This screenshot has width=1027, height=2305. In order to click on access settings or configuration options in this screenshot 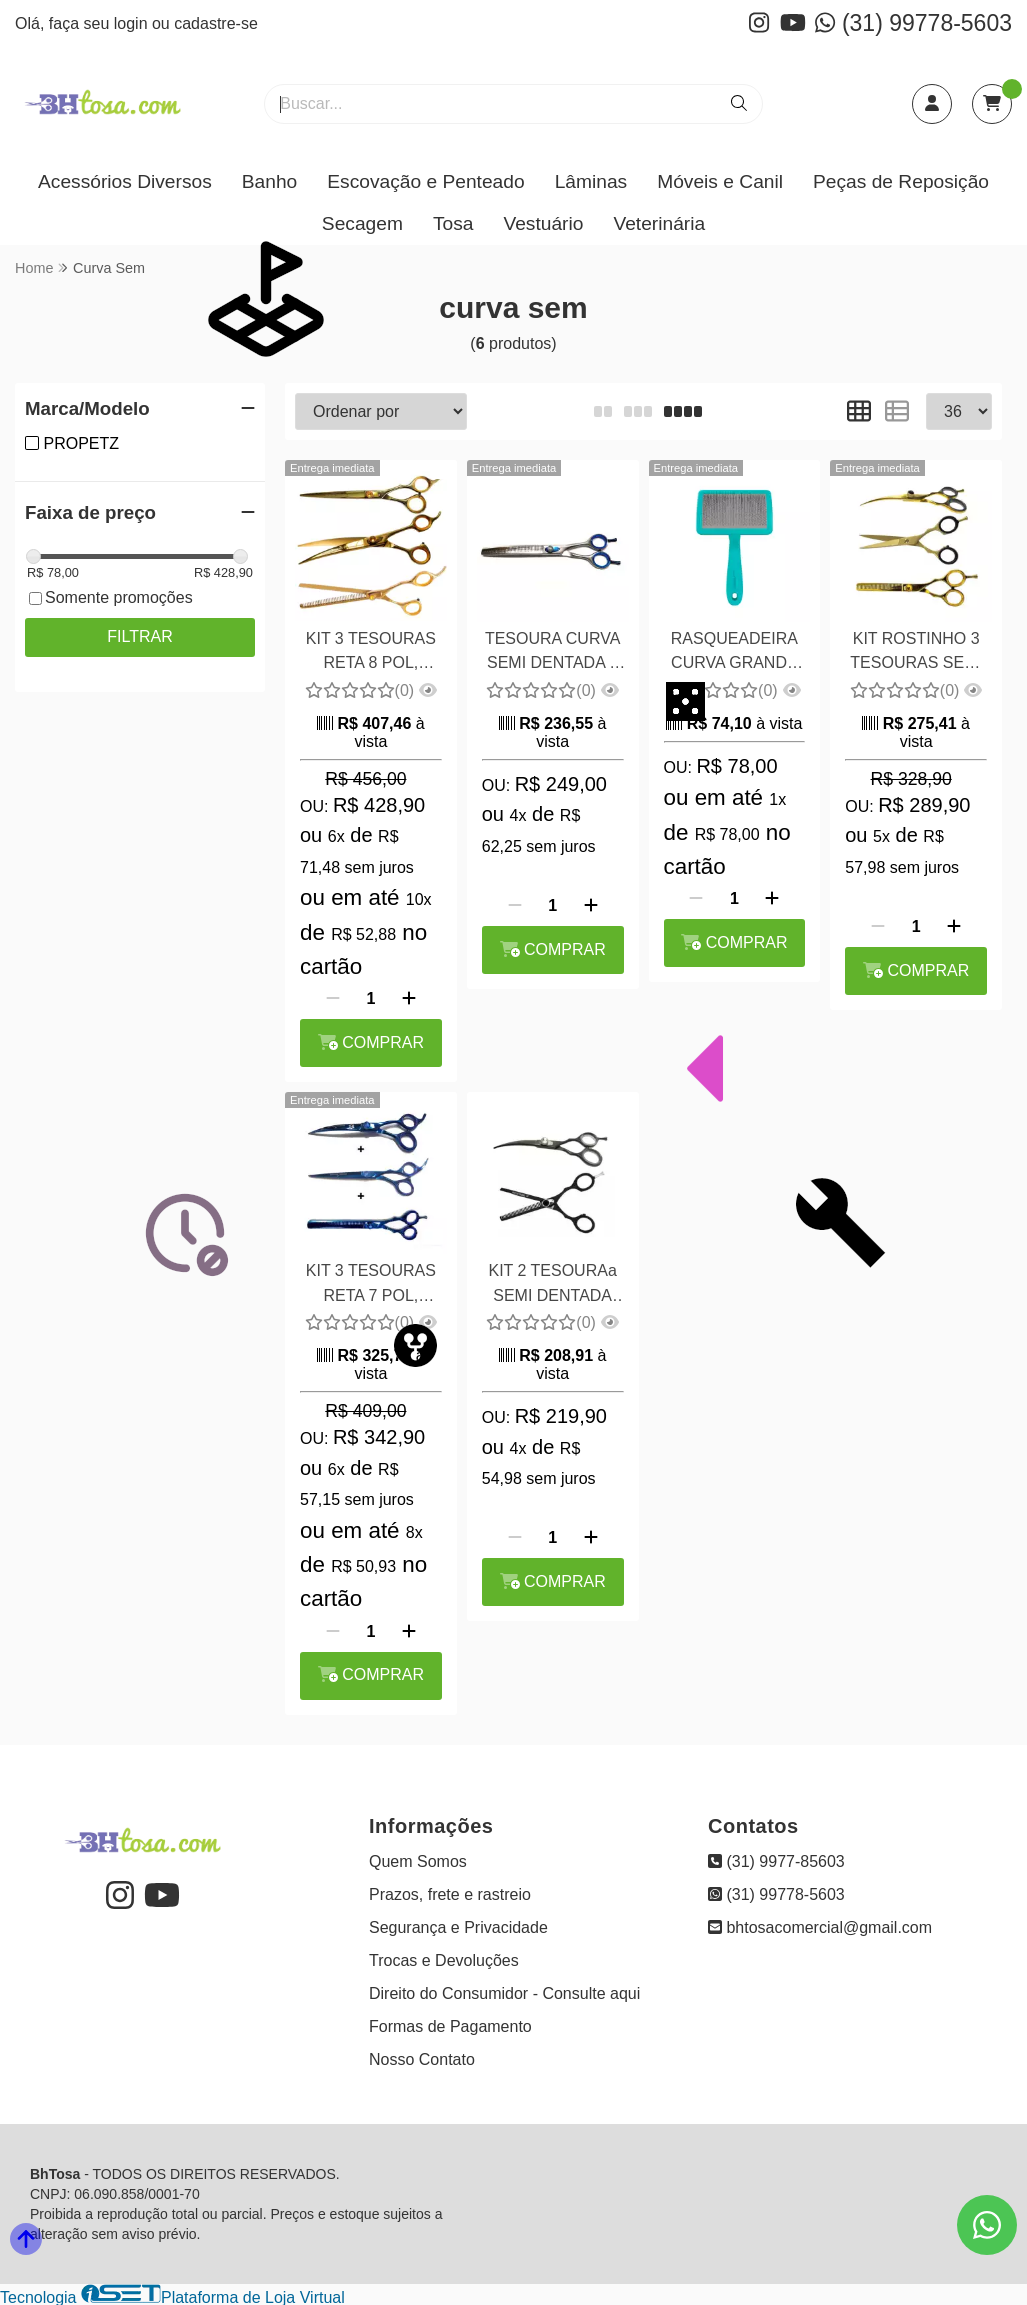, I will do `click(840, 1222)`.